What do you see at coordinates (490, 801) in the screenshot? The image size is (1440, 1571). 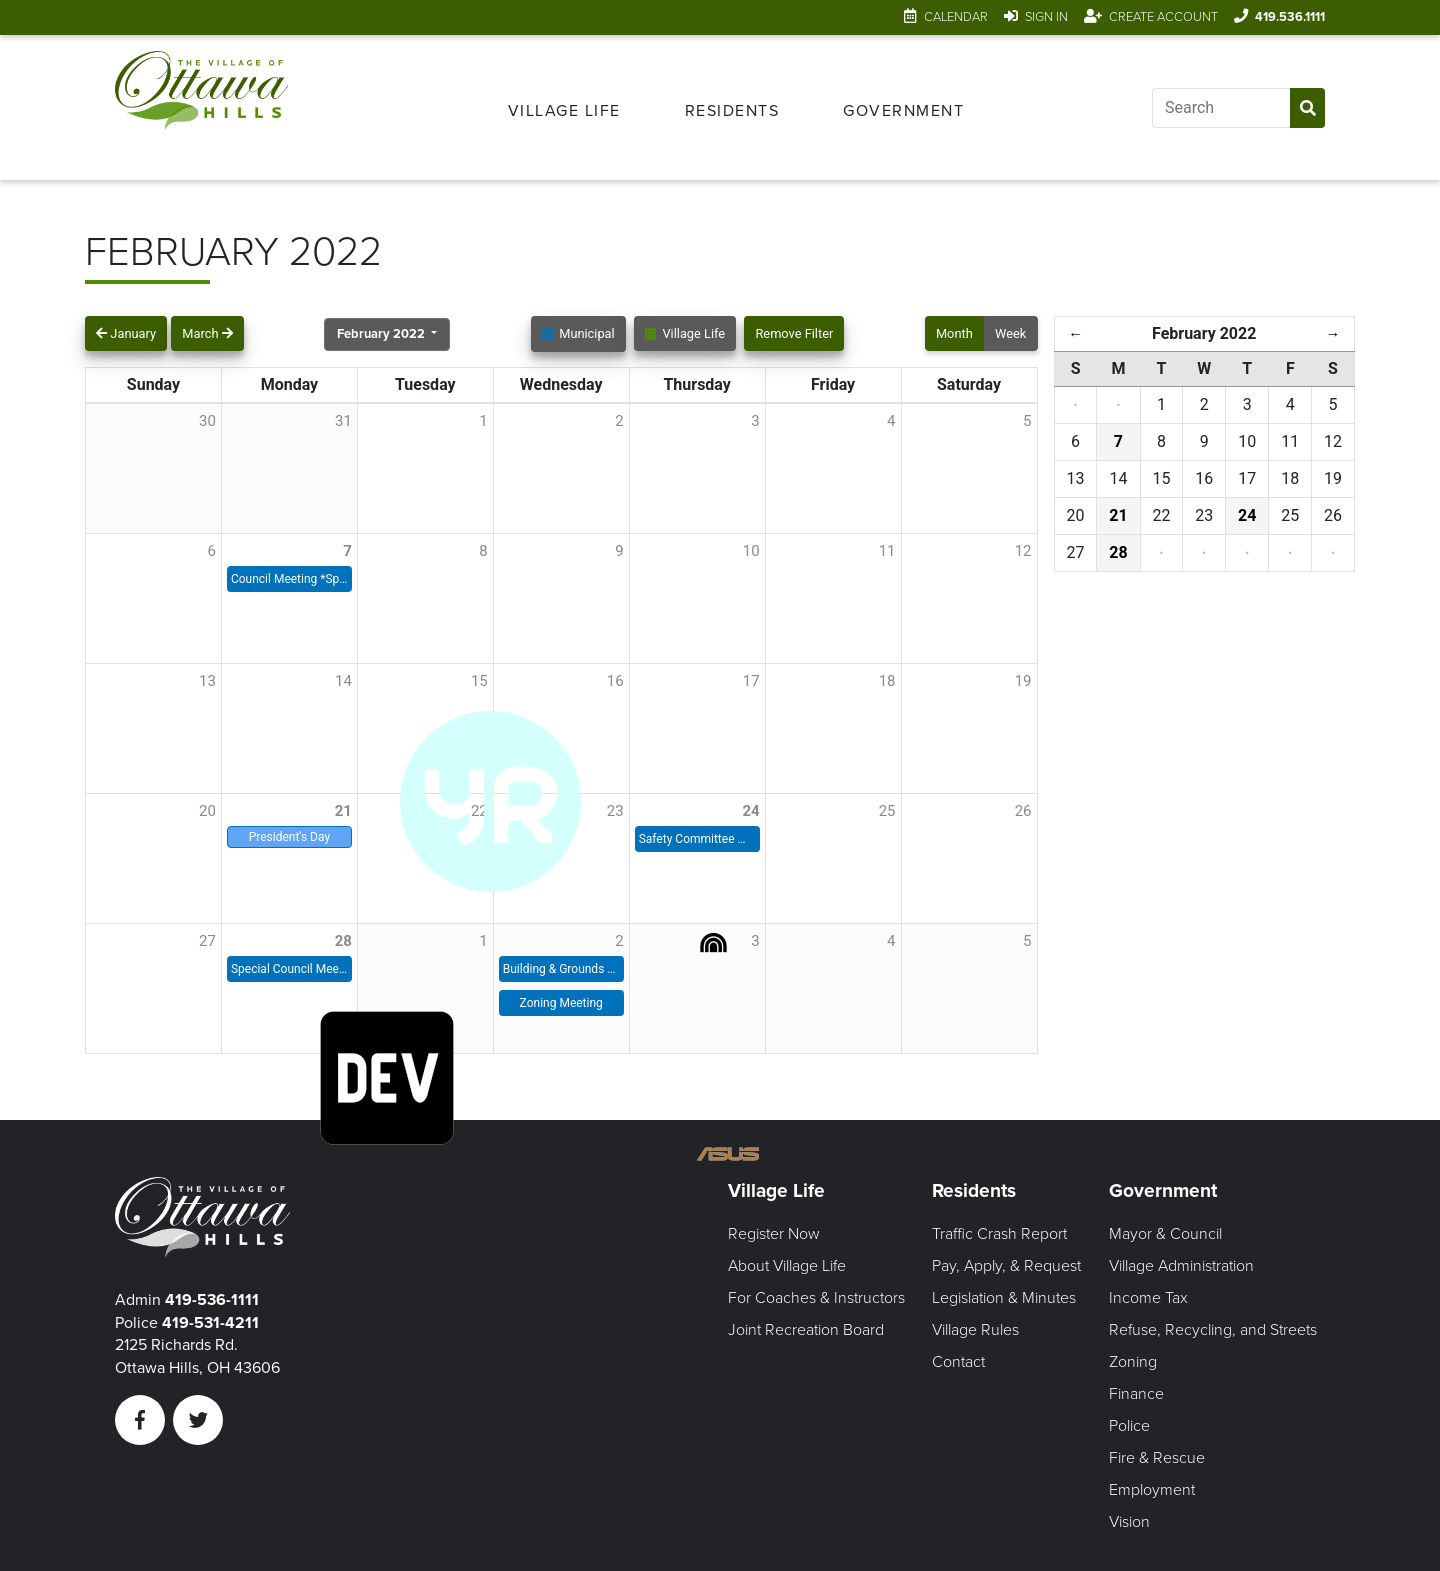 I see `open the Yr weather app` at bounding box center [490, 801].